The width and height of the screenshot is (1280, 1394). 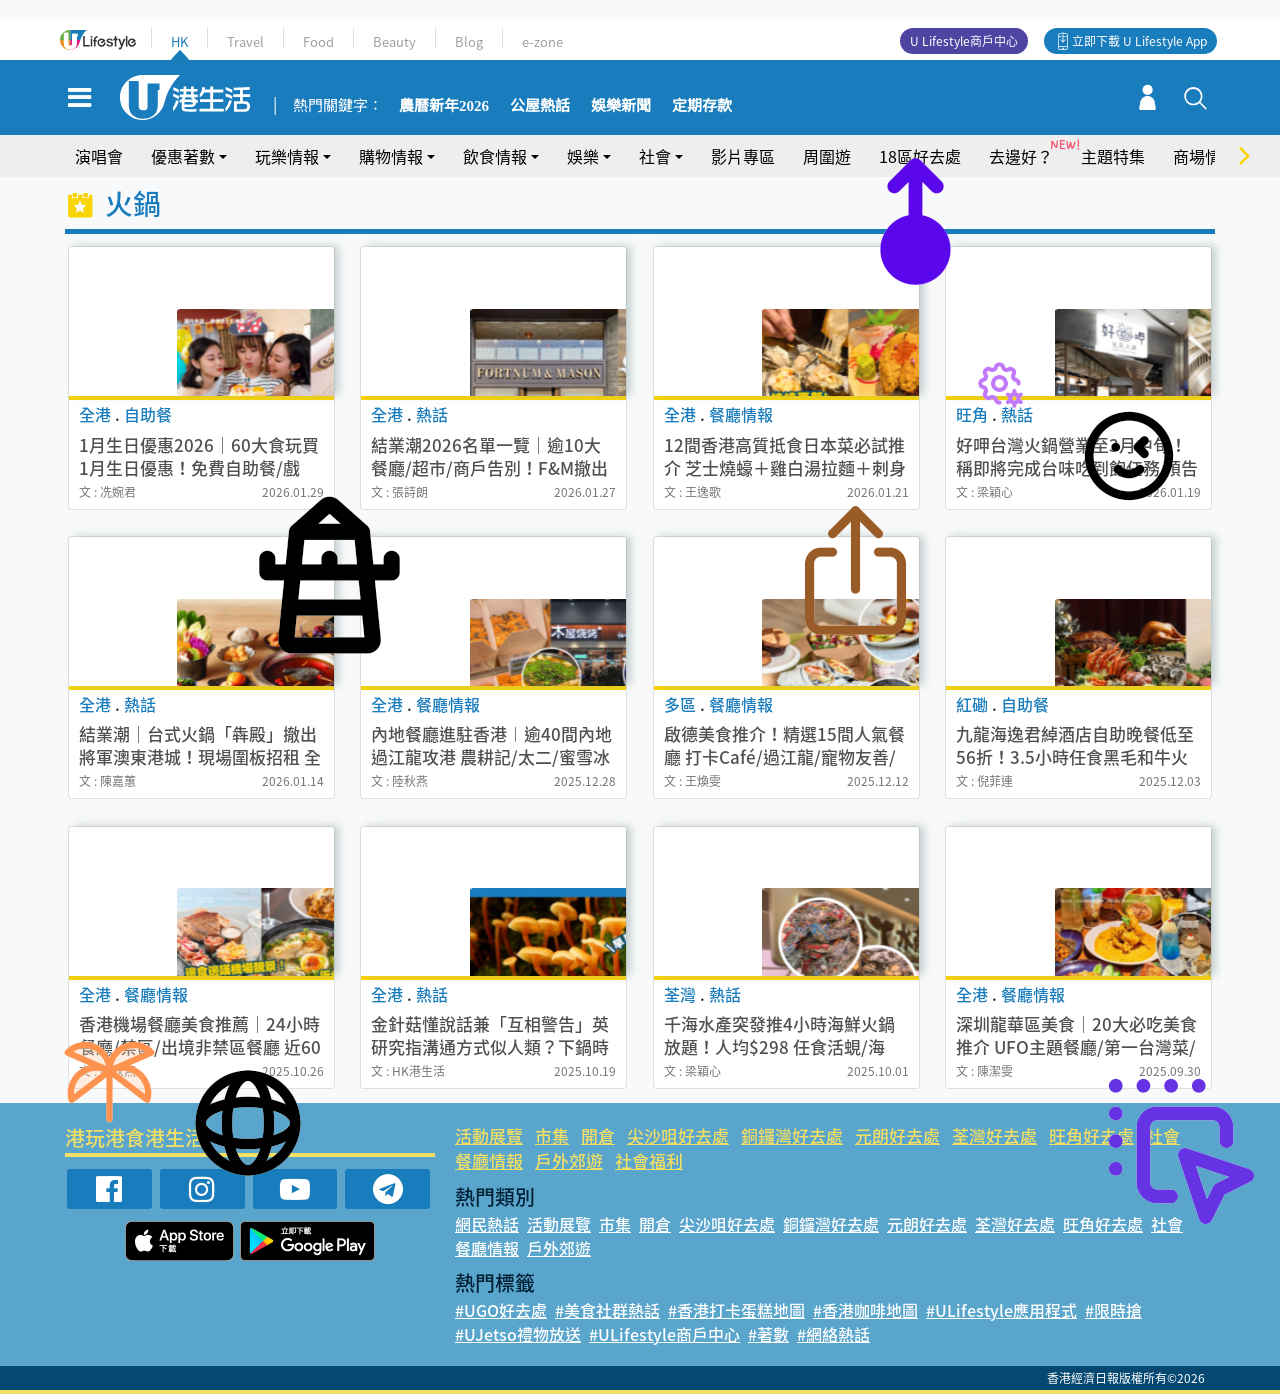 I want to click on add a playful or winking emoji reaction, so click(x=1129, y=456).